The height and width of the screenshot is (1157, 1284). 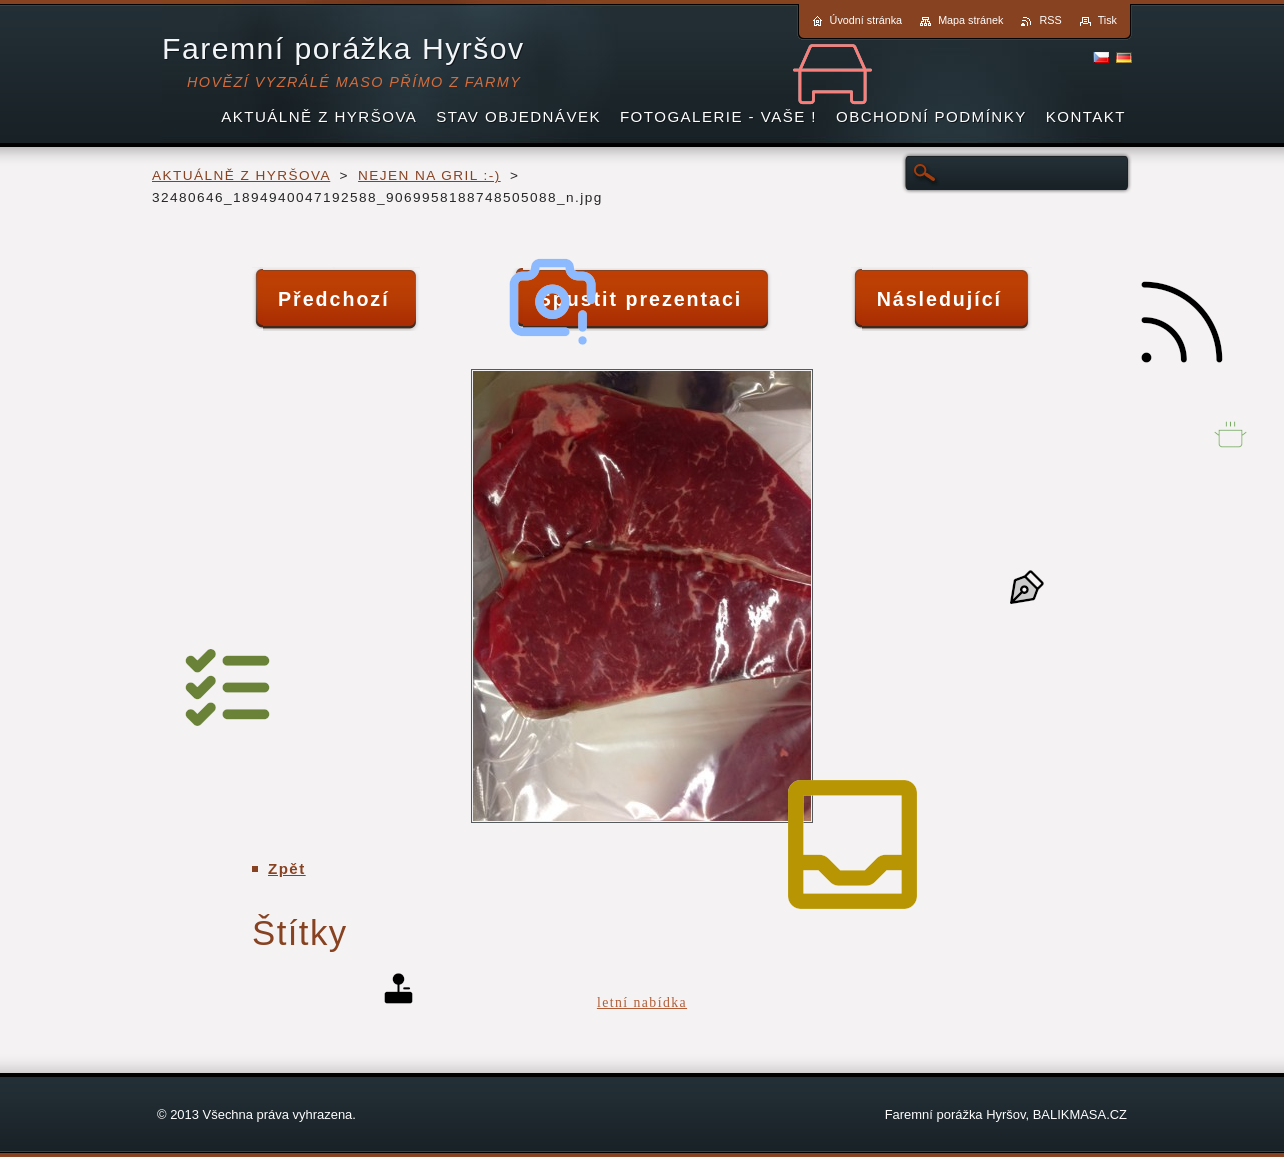 I want to click on access recipes or cooking features, so click(x=1230, y=436).